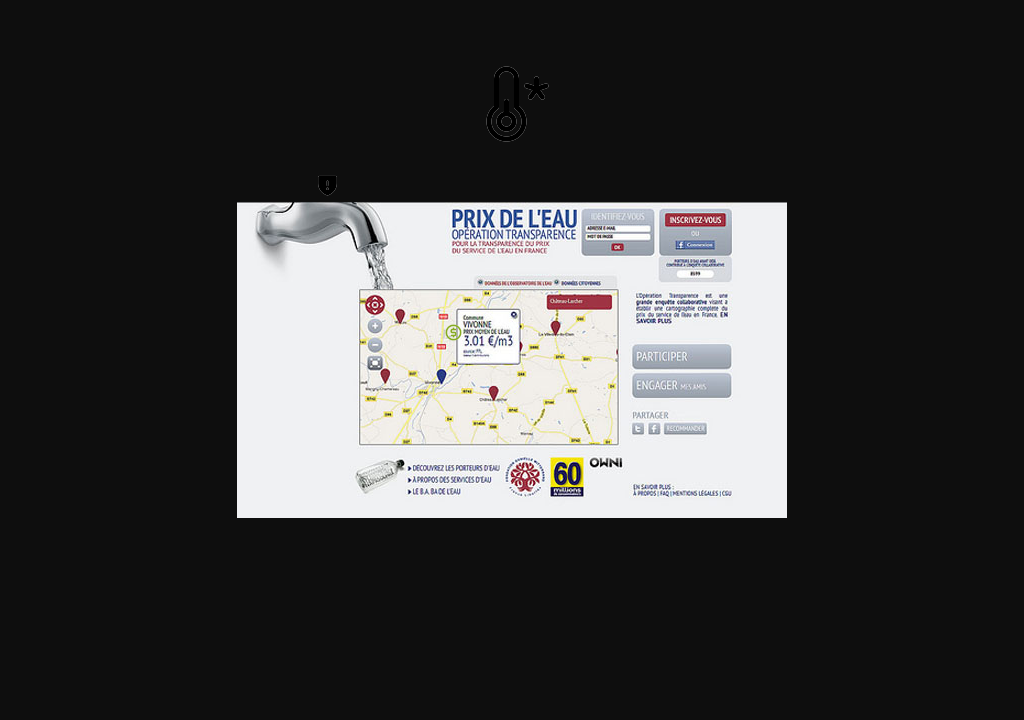 This screenshot has width=1024, height=720. What do you see at coordinates (509, 104) in the screenshot?
I see `indicates low temperature or cold conditions` at bounding box center [509, 104].